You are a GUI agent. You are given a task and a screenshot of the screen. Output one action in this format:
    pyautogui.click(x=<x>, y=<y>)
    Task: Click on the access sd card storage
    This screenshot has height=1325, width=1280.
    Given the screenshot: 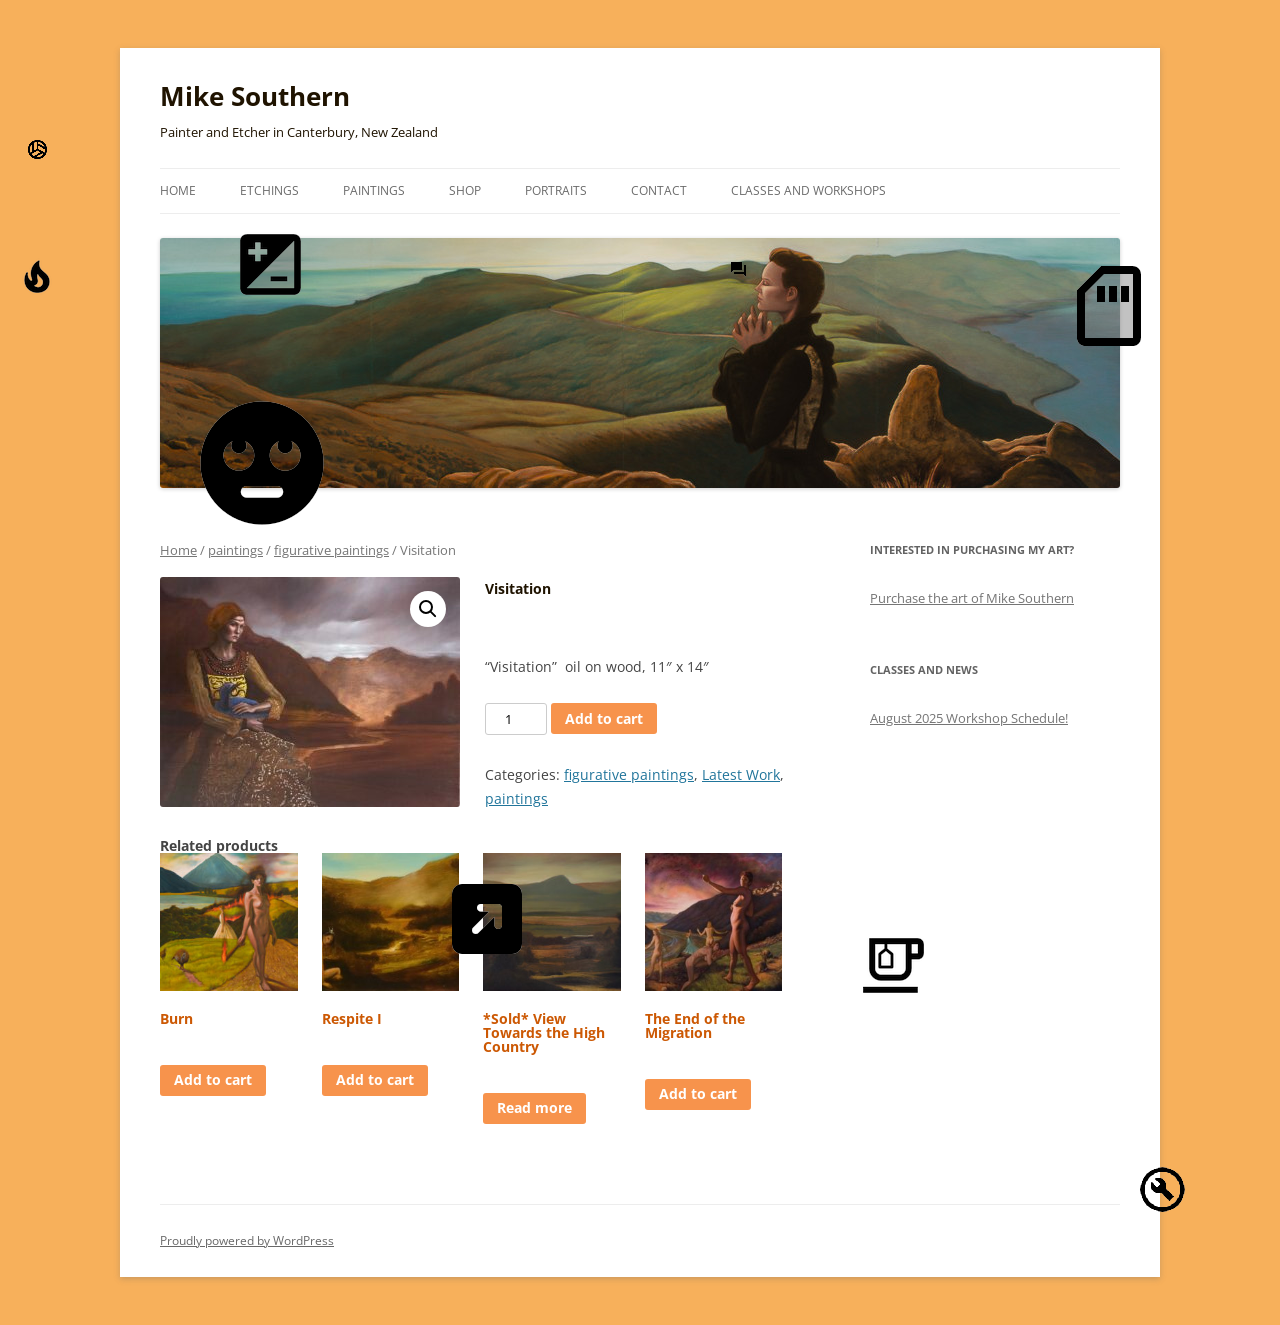 What is the action you would take?
    pyautogui.click(x=1109, y=306)
    